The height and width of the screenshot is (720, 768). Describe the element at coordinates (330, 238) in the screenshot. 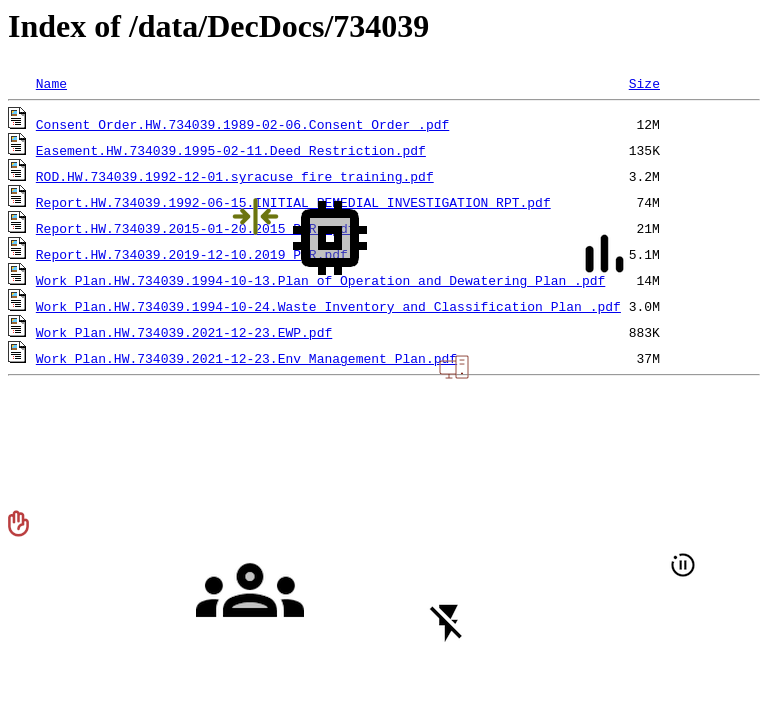

I see `view device memory or RAM usage` at that location.